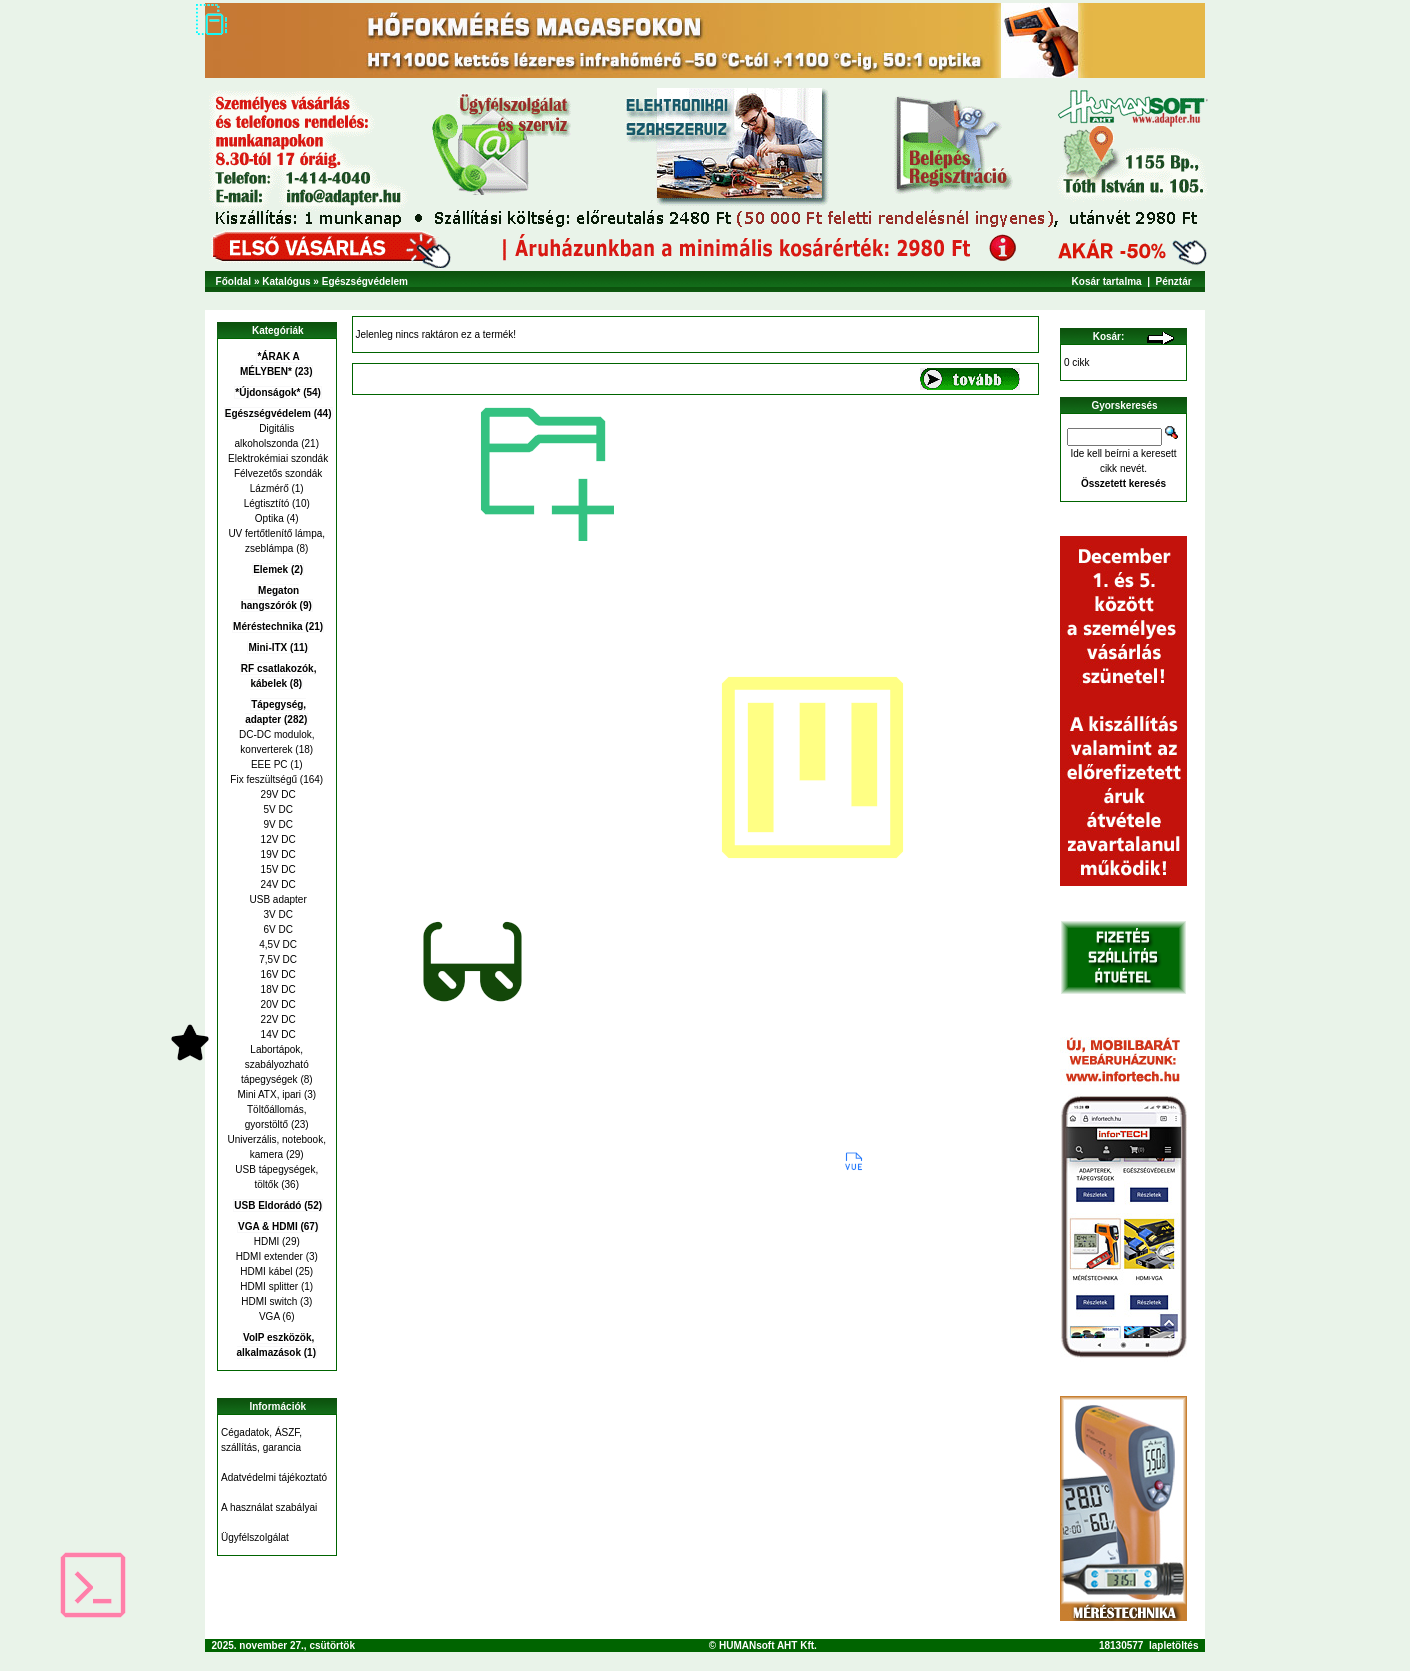  What do you see at coordinates (211, 19) in the screenshot?
I see `create a new notebook from template` at bounding box center [211, 19].